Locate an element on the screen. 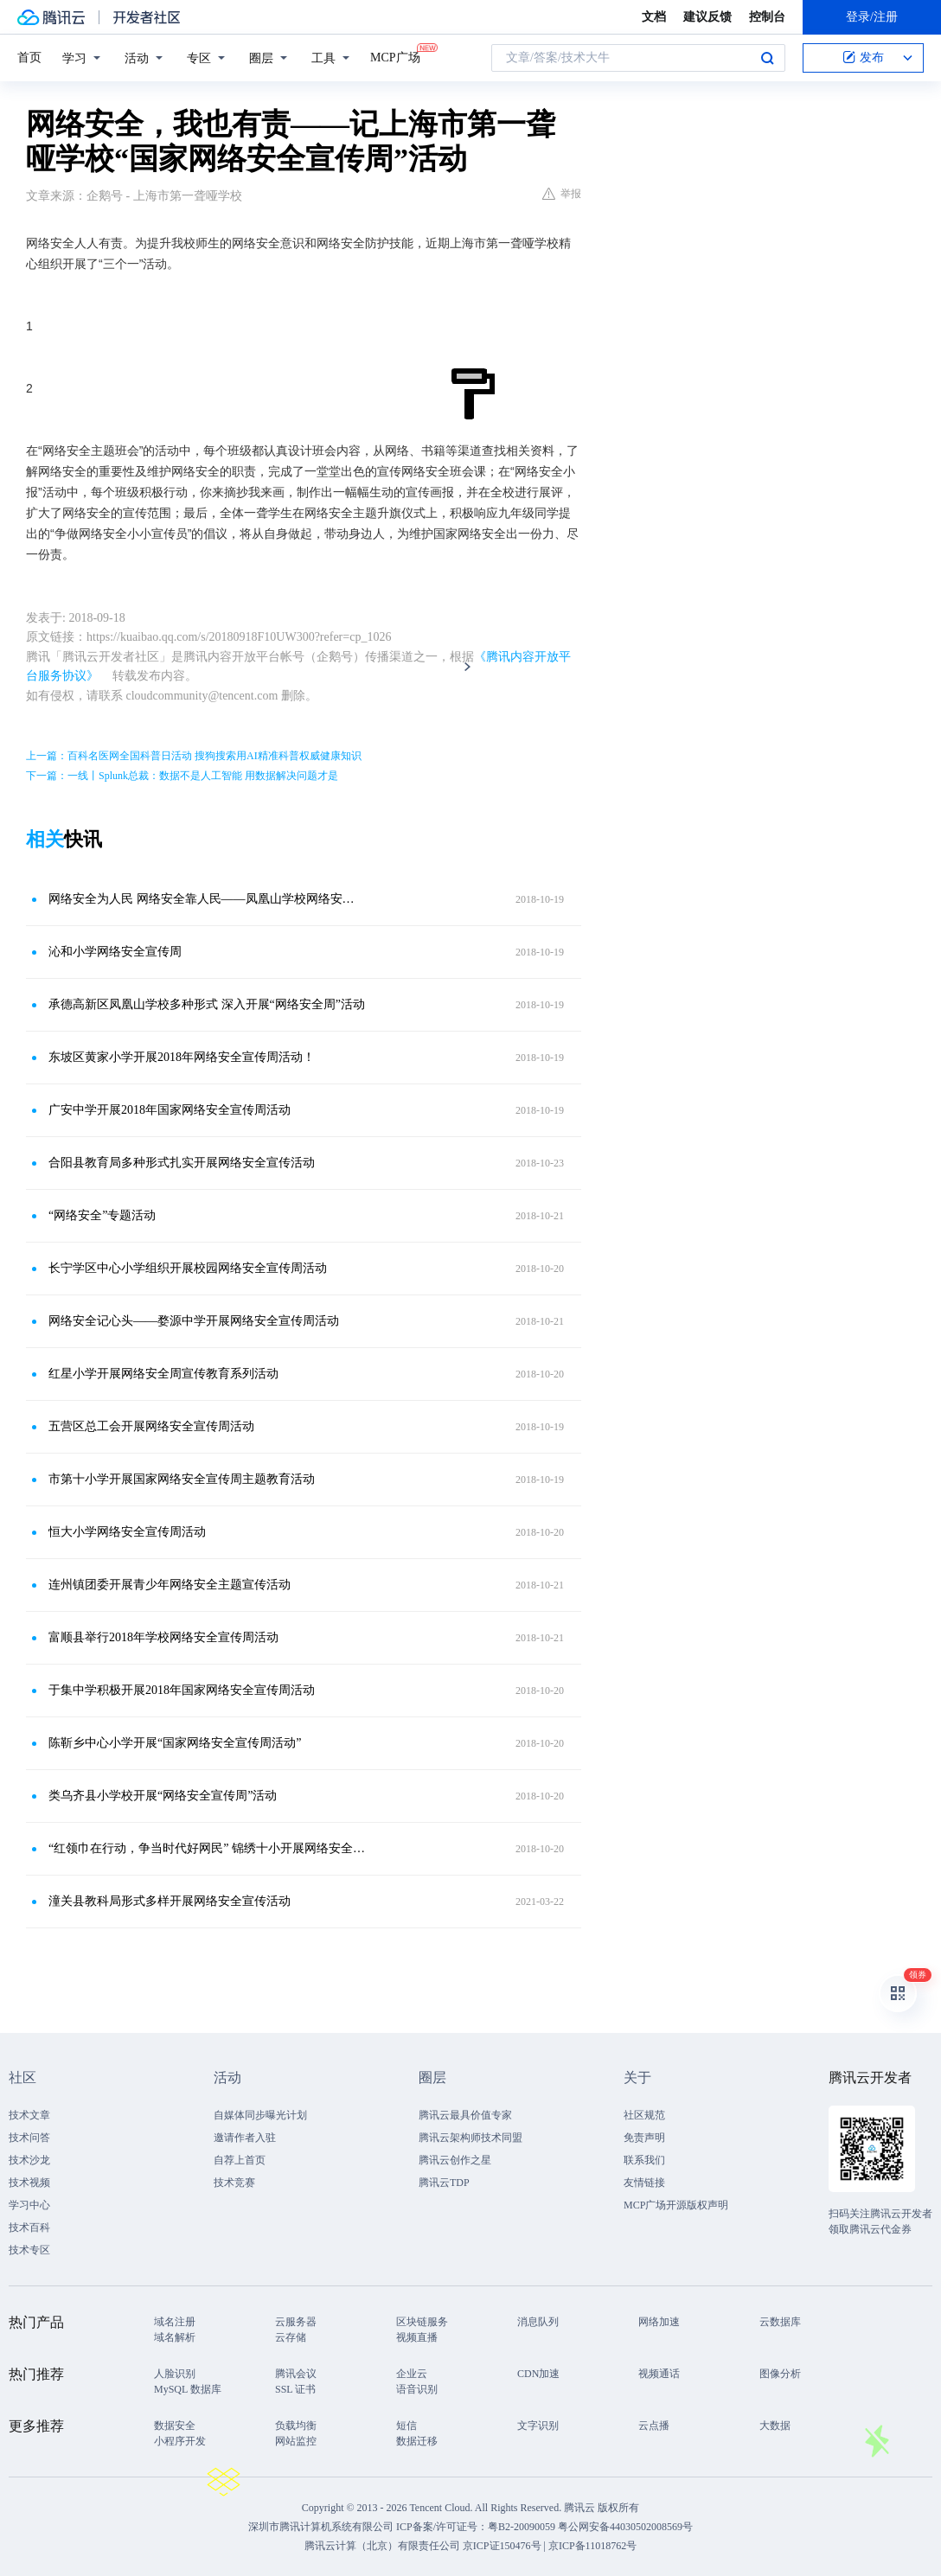 The width and height of the screenshot is (941, 2576). disable flash or quick actions is located at coordinates (877, 2441).